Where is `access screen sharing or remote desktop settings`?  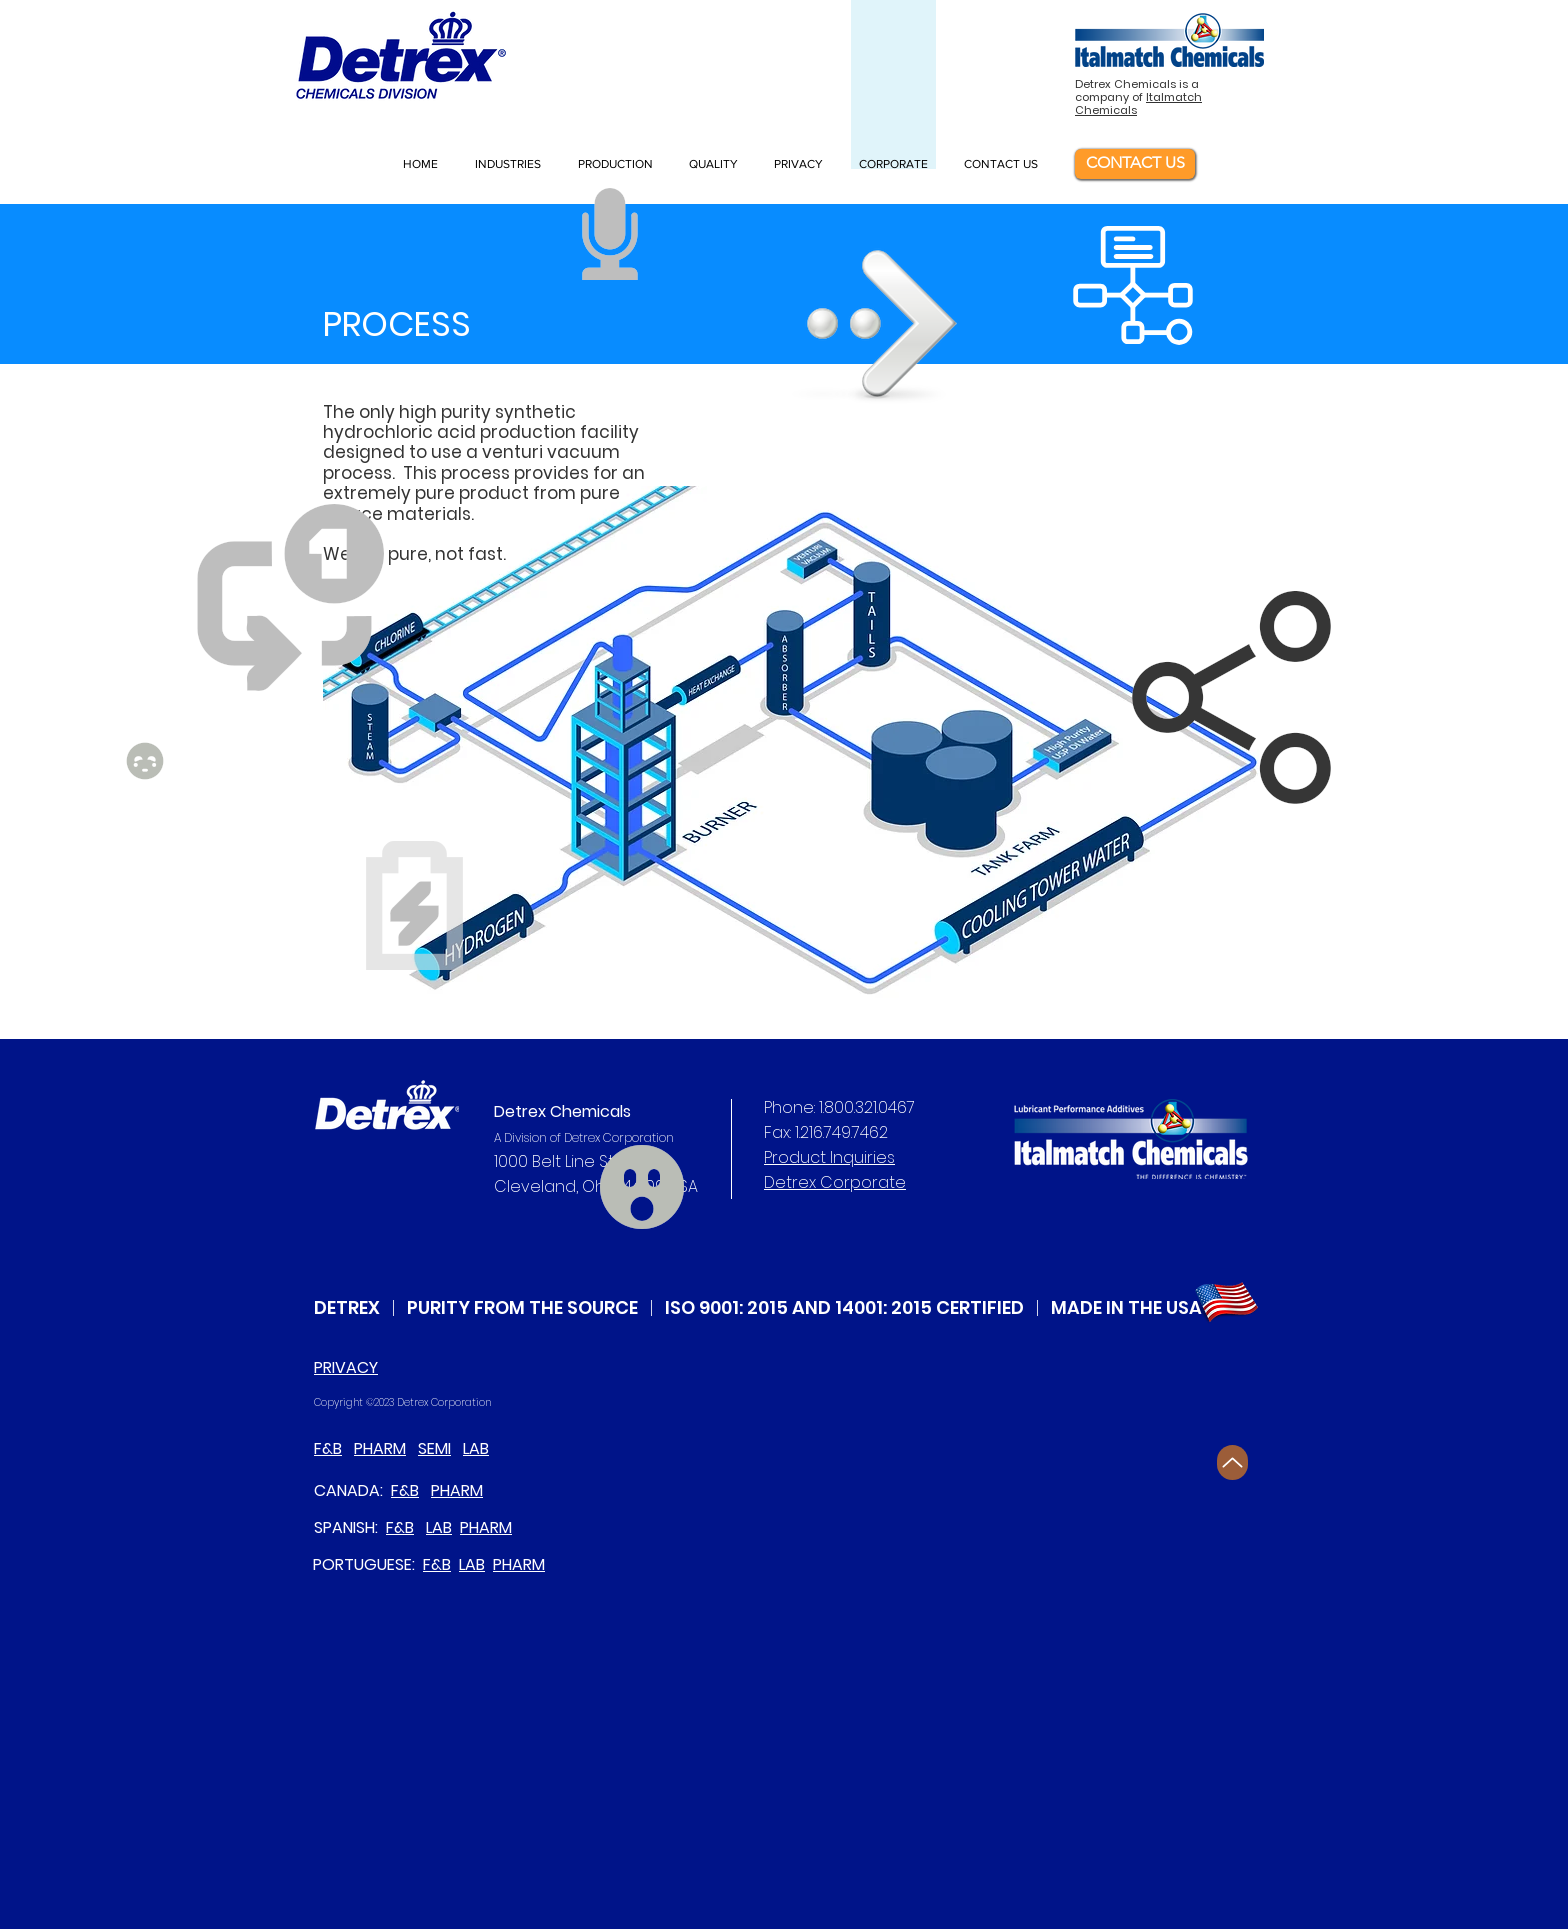 access screen sharing or remote desktop settings is located at coordinates (1231, 704).